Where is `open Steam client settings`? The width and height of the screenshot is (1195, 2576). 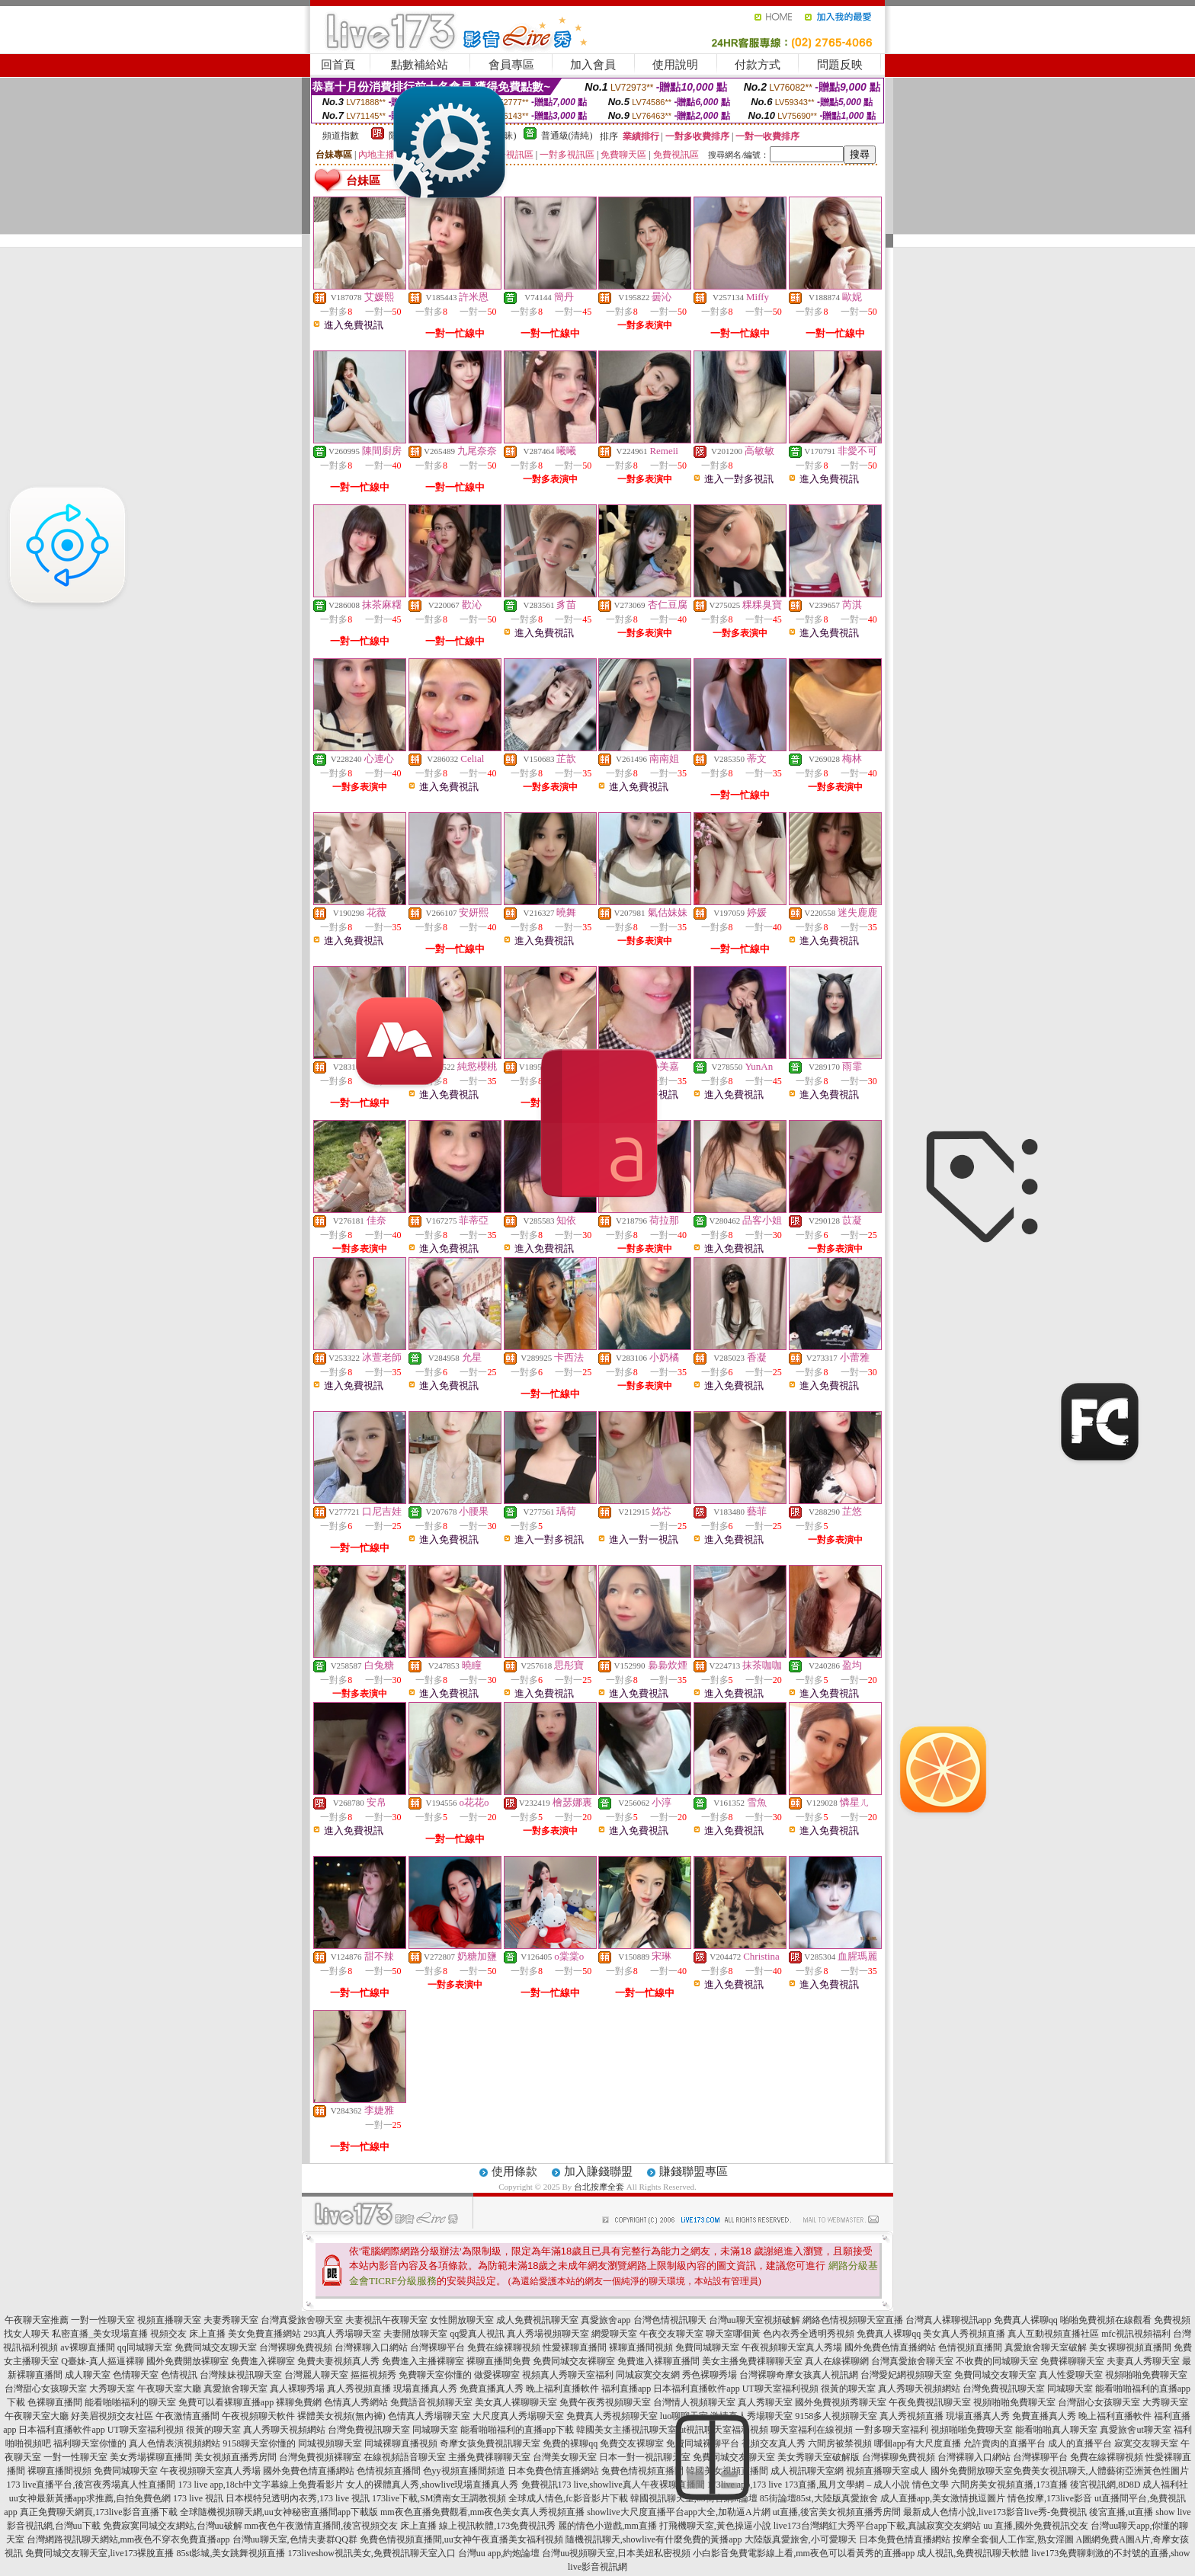 open Steam client settings is located at coordinates (449, 142).